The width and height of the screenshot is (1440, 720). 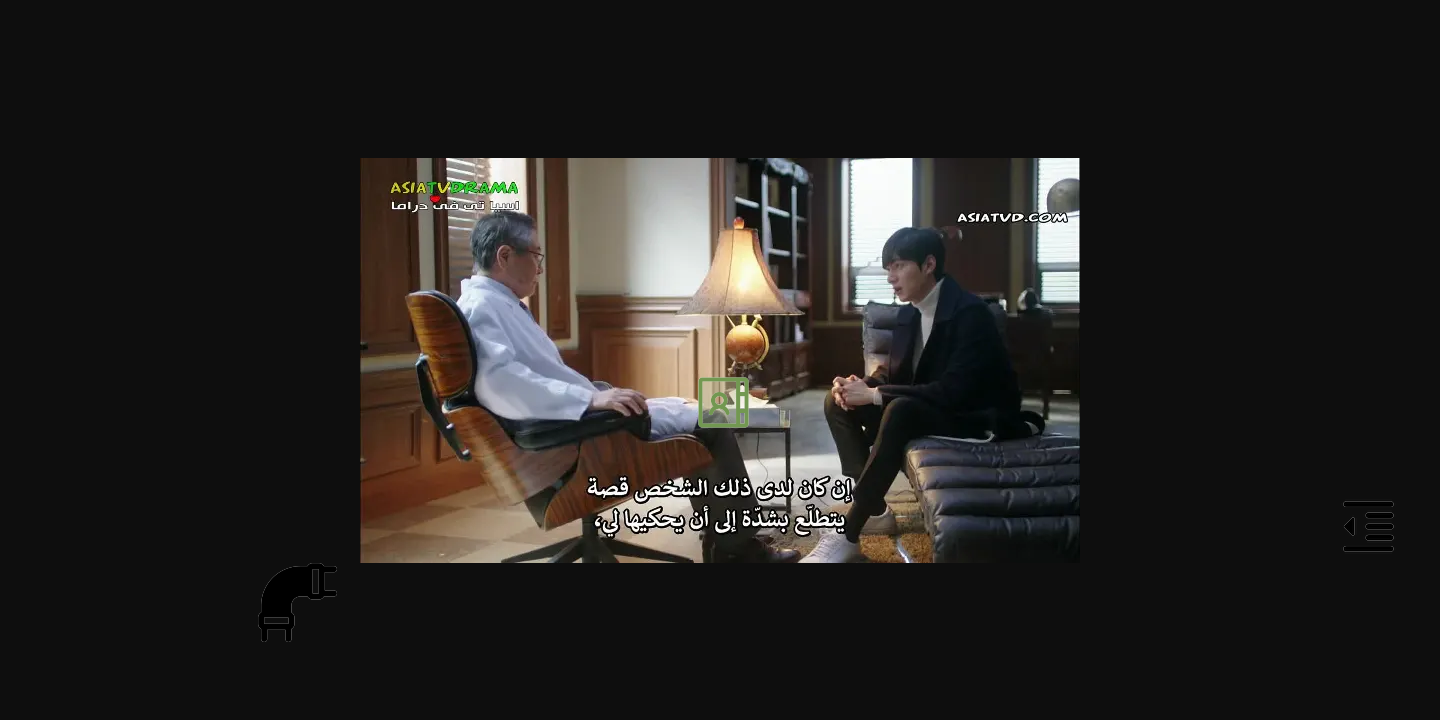 I want to click on decrease text indentation, so click(x=1368, y=526).